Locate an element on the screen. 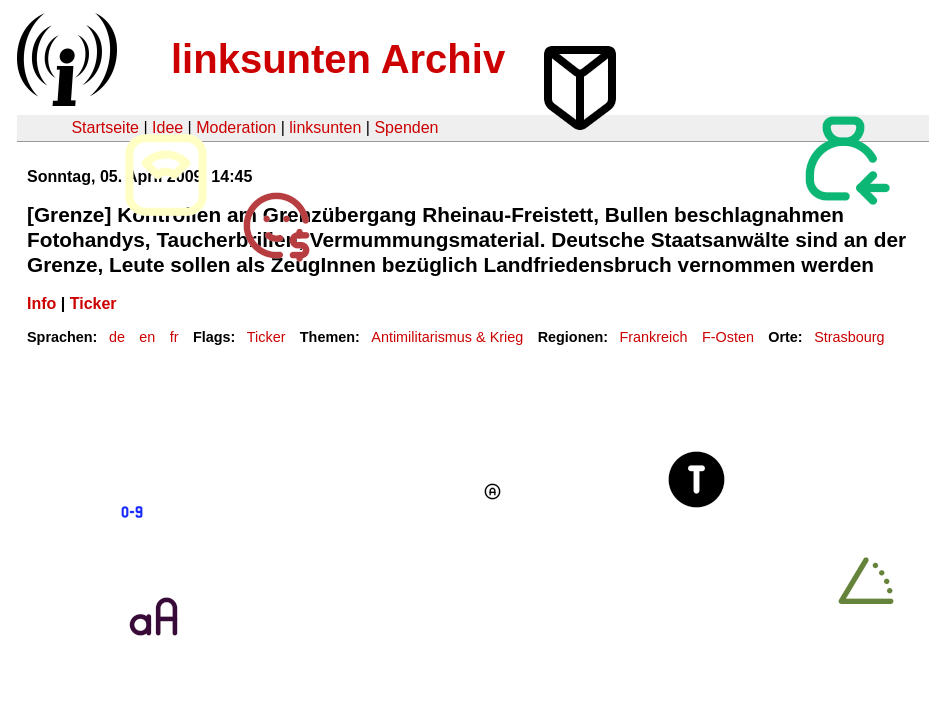  return or refund money is located at coordinates (843, 158).